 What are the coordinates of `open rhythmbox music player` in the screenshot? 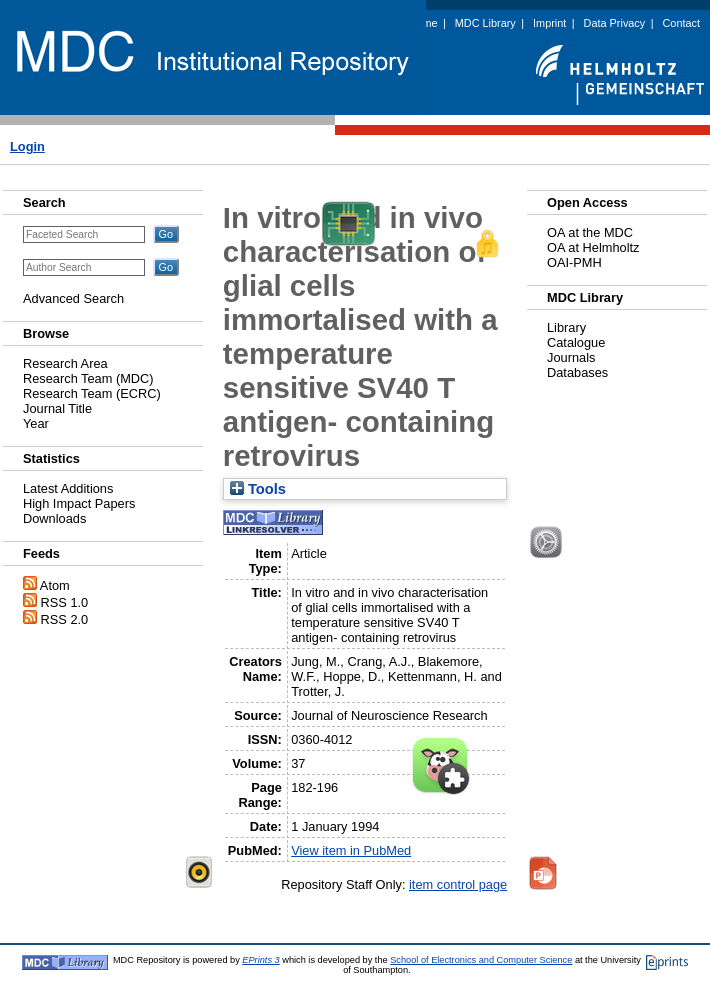 It's located at (199, 872).